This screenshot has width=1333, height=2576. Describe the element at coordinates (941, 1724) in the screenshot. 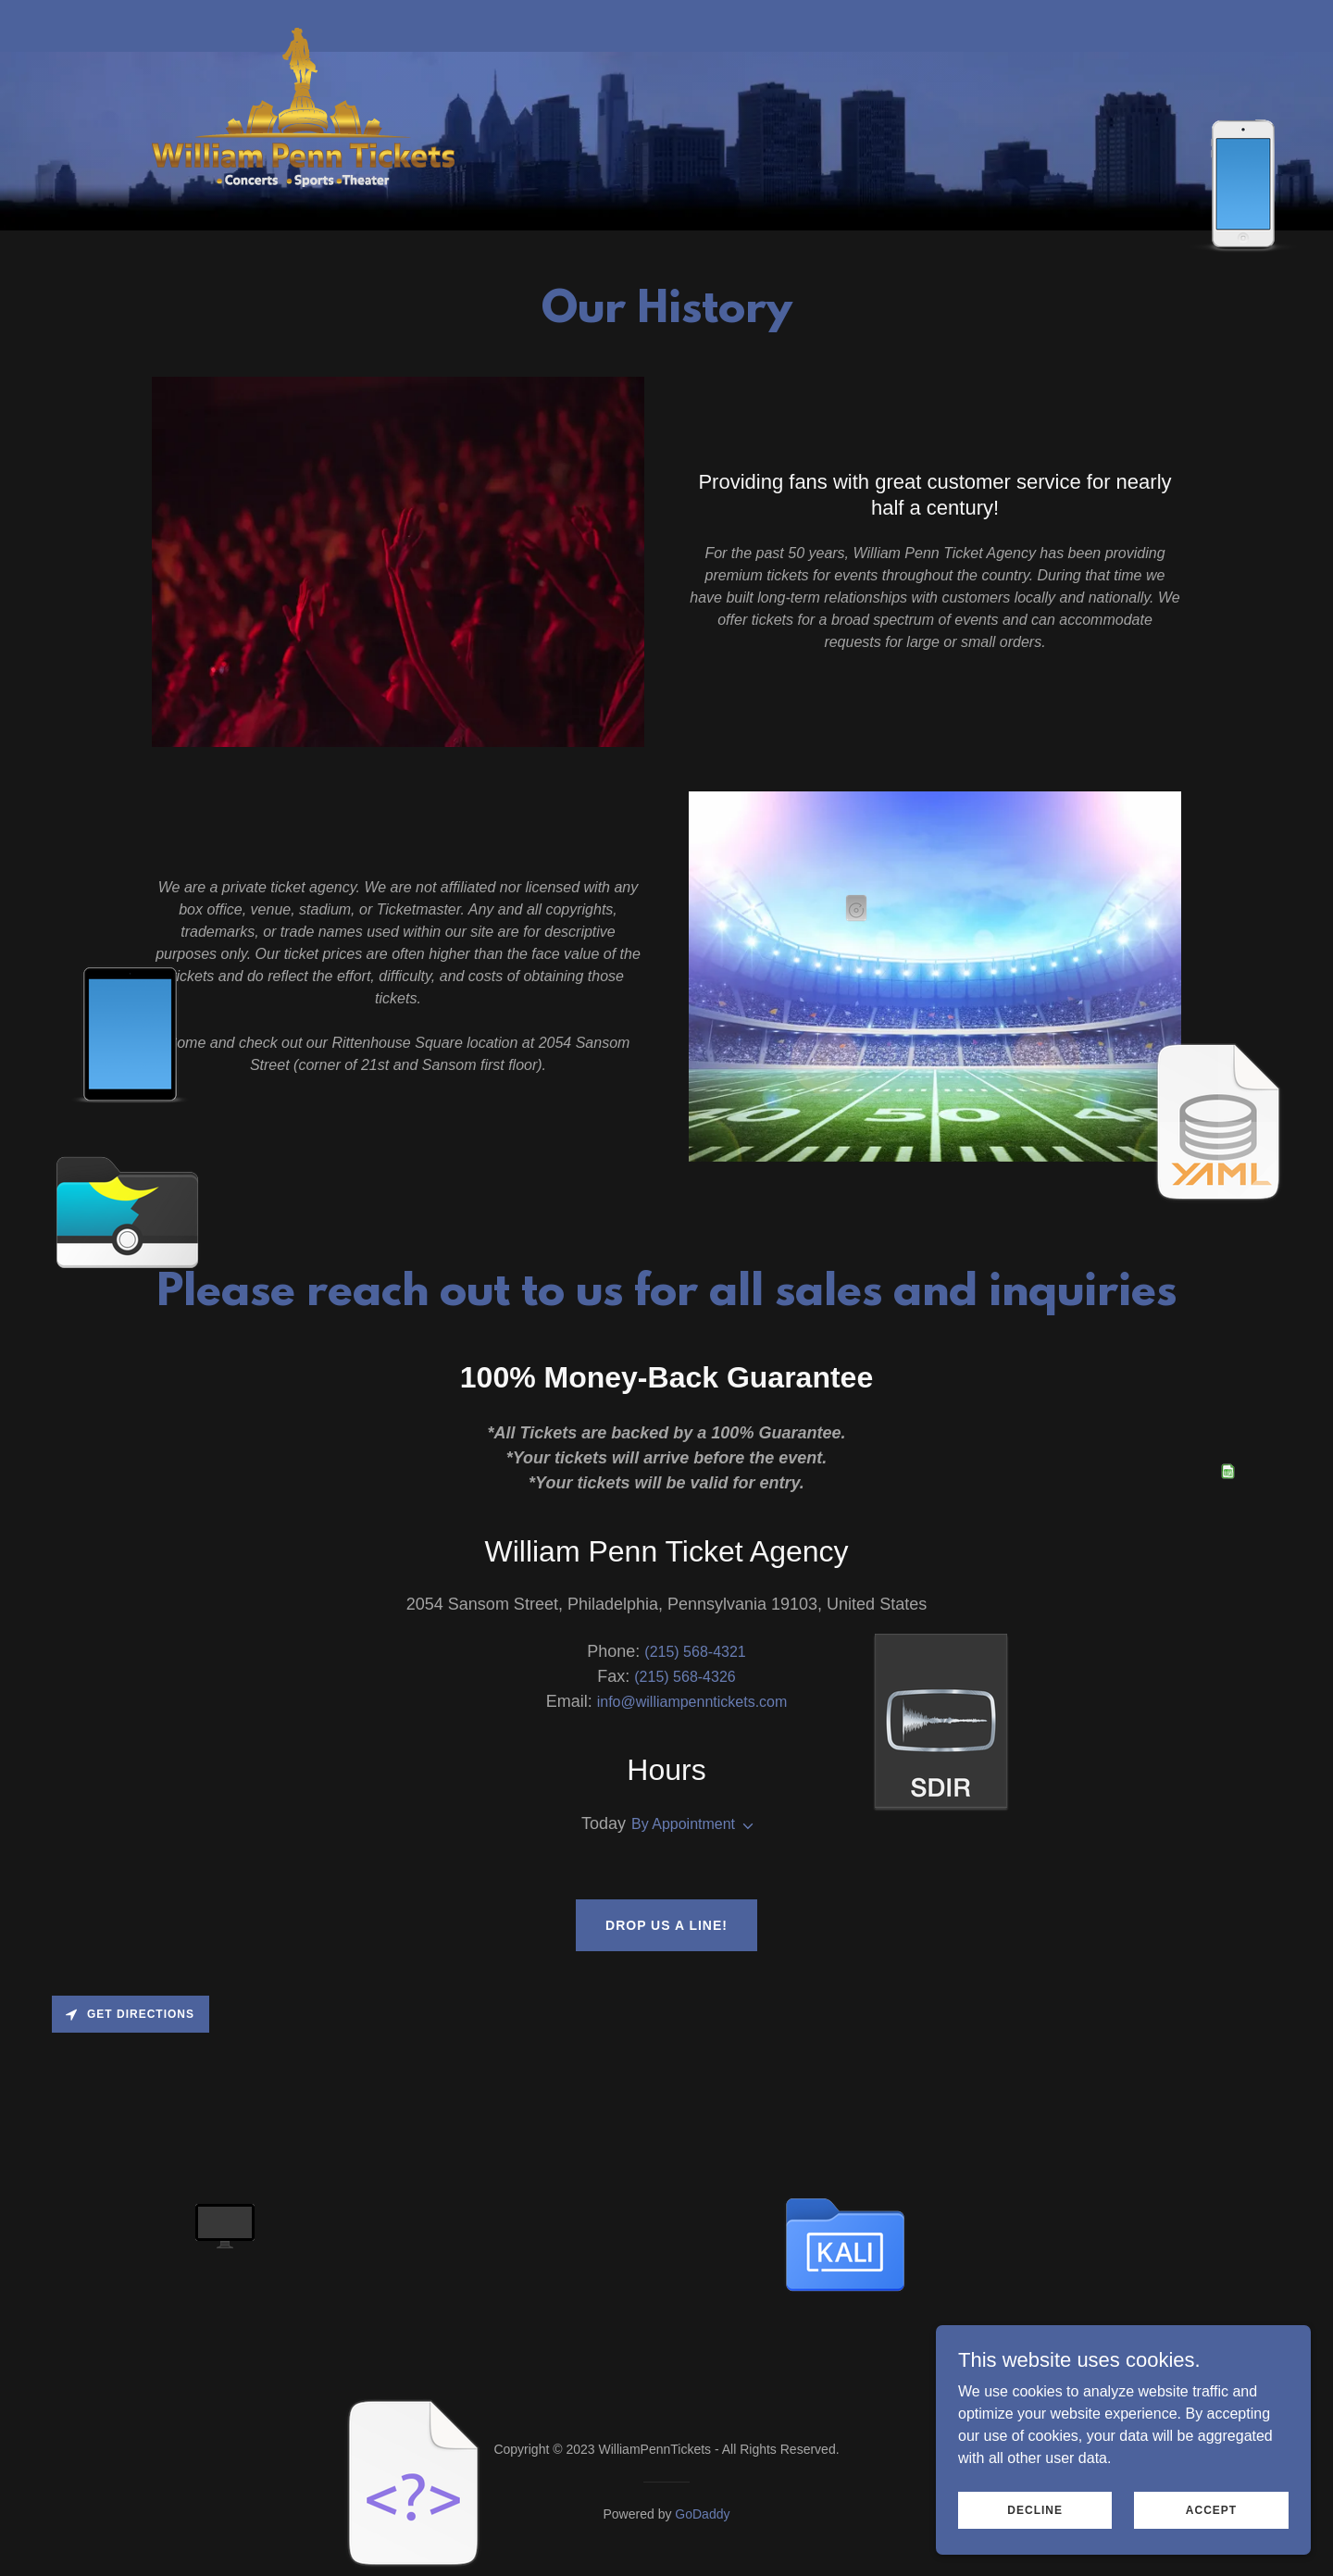

I see `apply impulse response reverb effect in GarageBand` at that location.